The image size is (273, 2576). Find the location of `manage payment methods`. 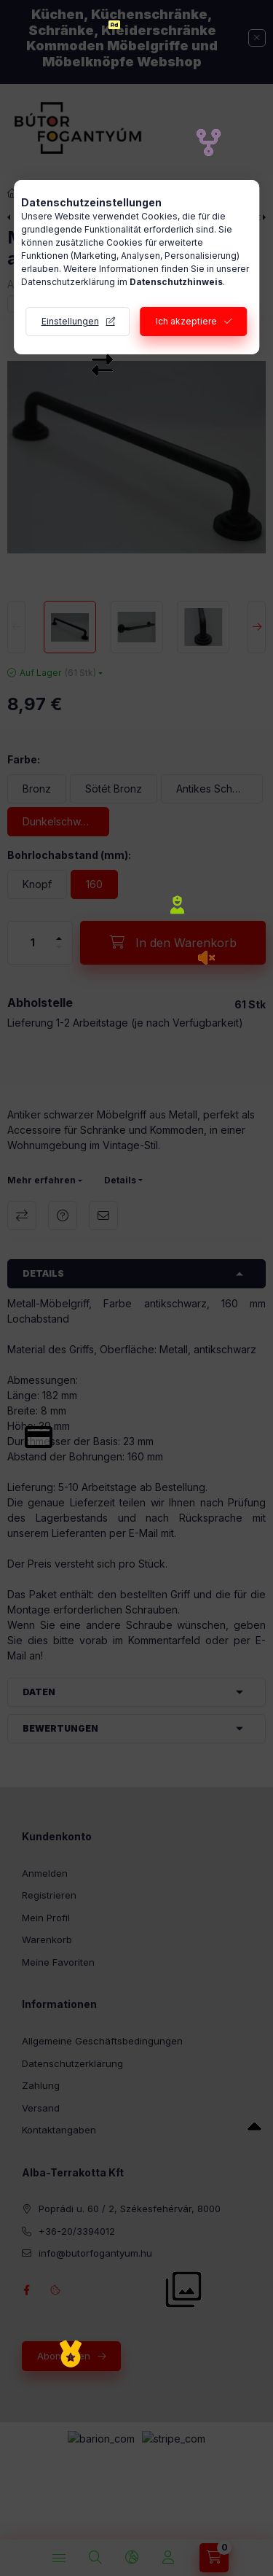

manage payment methods is located at coordinates (39, 1437).